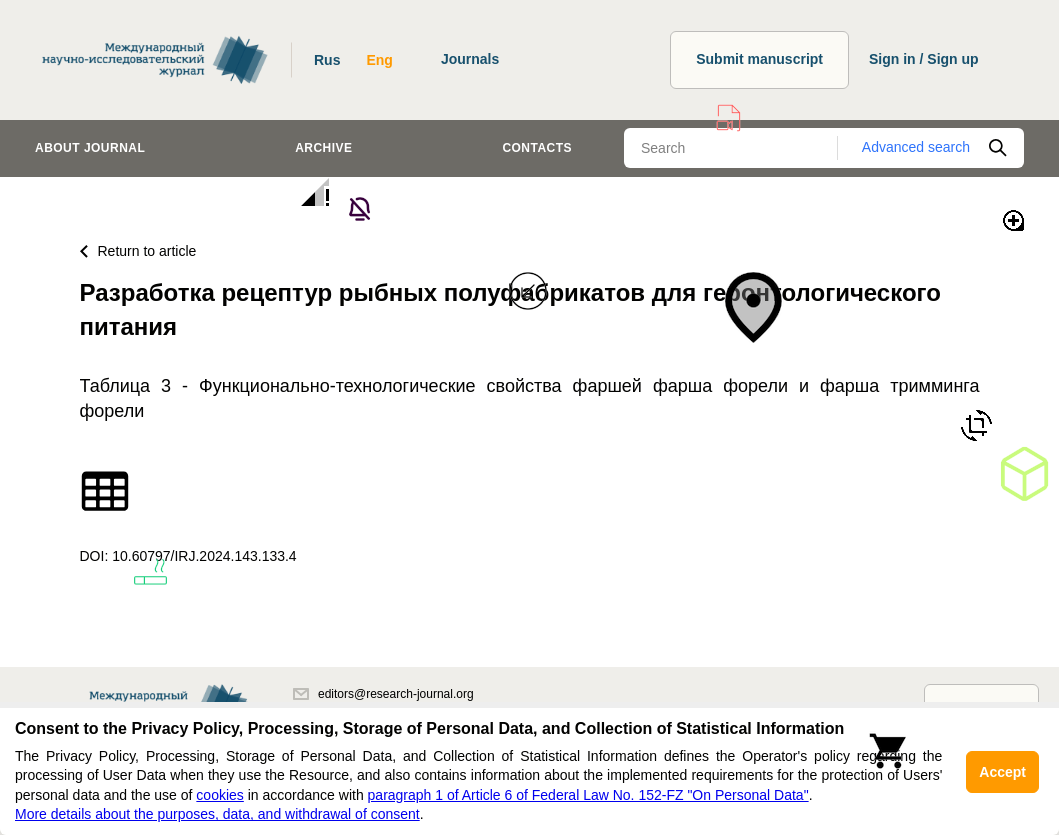 This screenshot has width=1059, height=835. Describe the element at coordinates (528, 291) in the screenshot. I see `navigate to previous or lower-left content` at that location.